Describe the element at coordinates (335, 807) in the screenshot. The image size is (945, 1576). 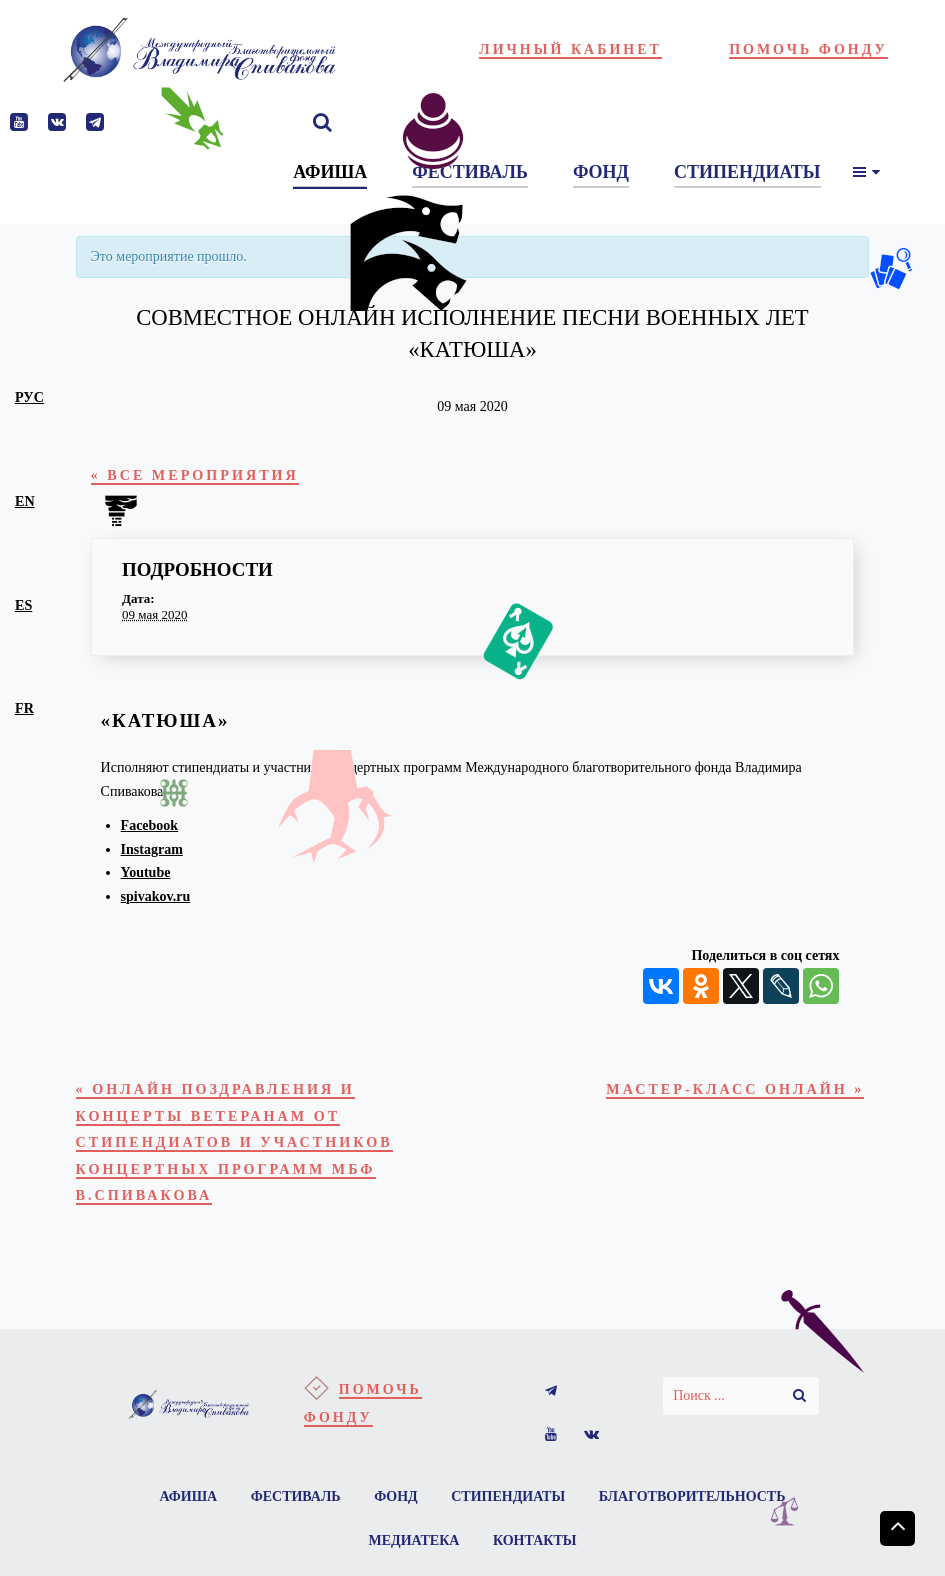
I see `view root system or underground elements` at that location.